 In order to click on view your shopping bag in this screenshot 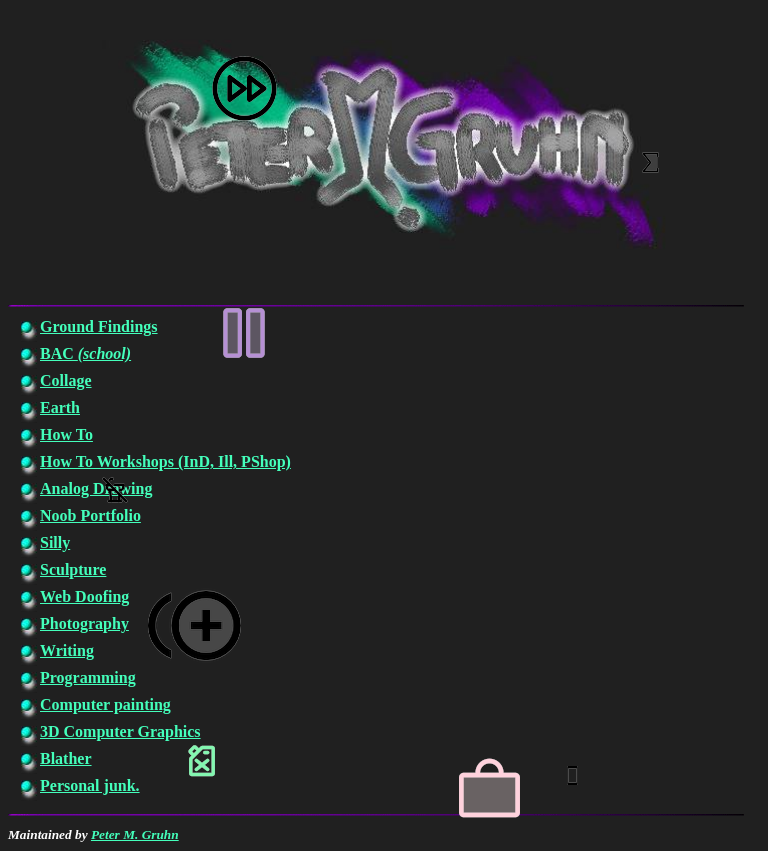, I will do `click(489, 791)`.